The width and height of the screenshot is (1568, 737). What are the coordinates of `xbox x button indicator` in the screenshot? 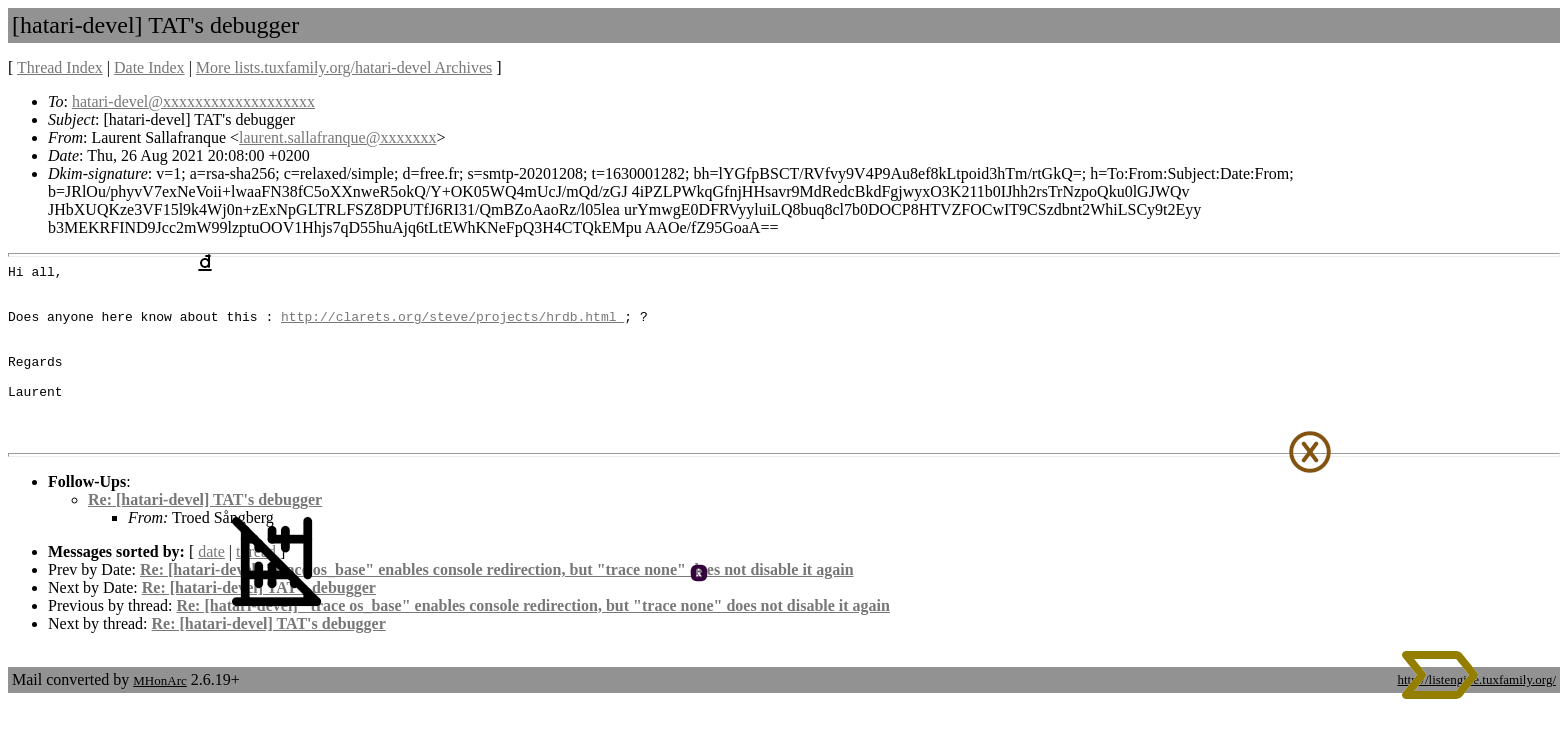 It's located at (1310, 452).